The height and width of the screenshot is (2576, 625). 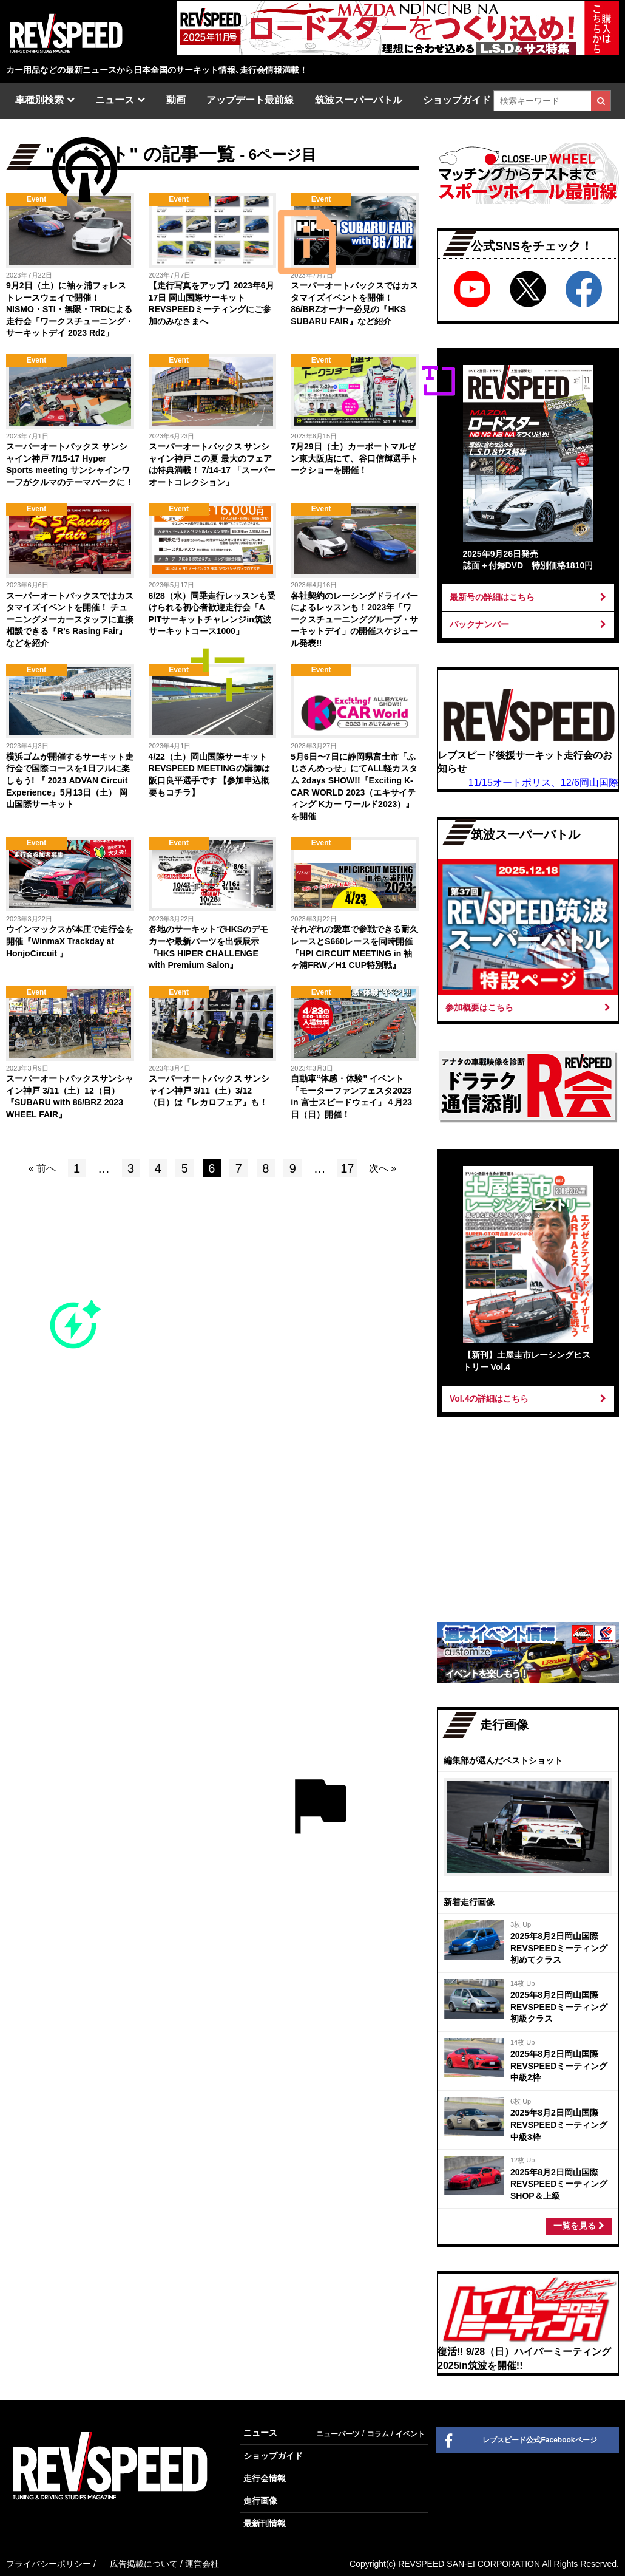 What do you see at coordinates (73, 1325) in the screenshot?
I see `access AI-enhanced DVD or media features` at bounding box center [73, 1325].